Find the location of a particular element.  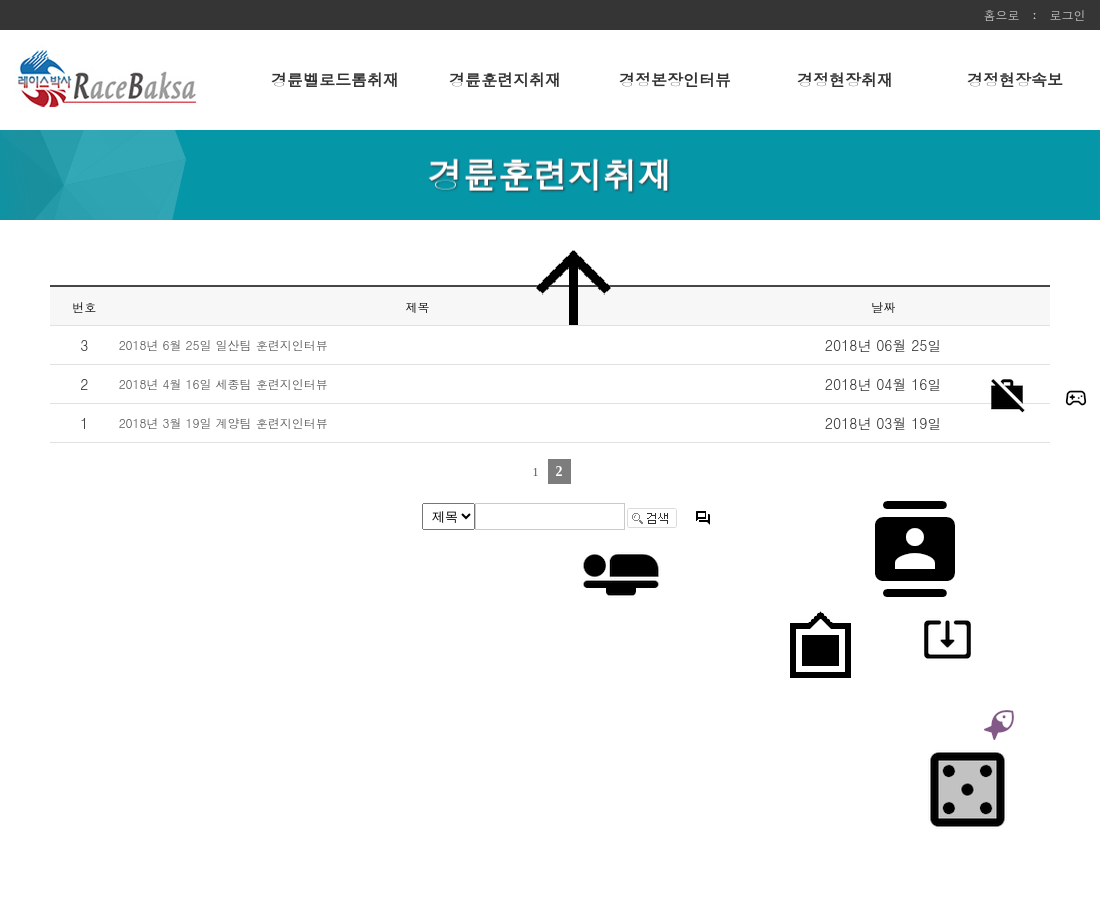

scroll to top of page is located at coordinates (573, 287).